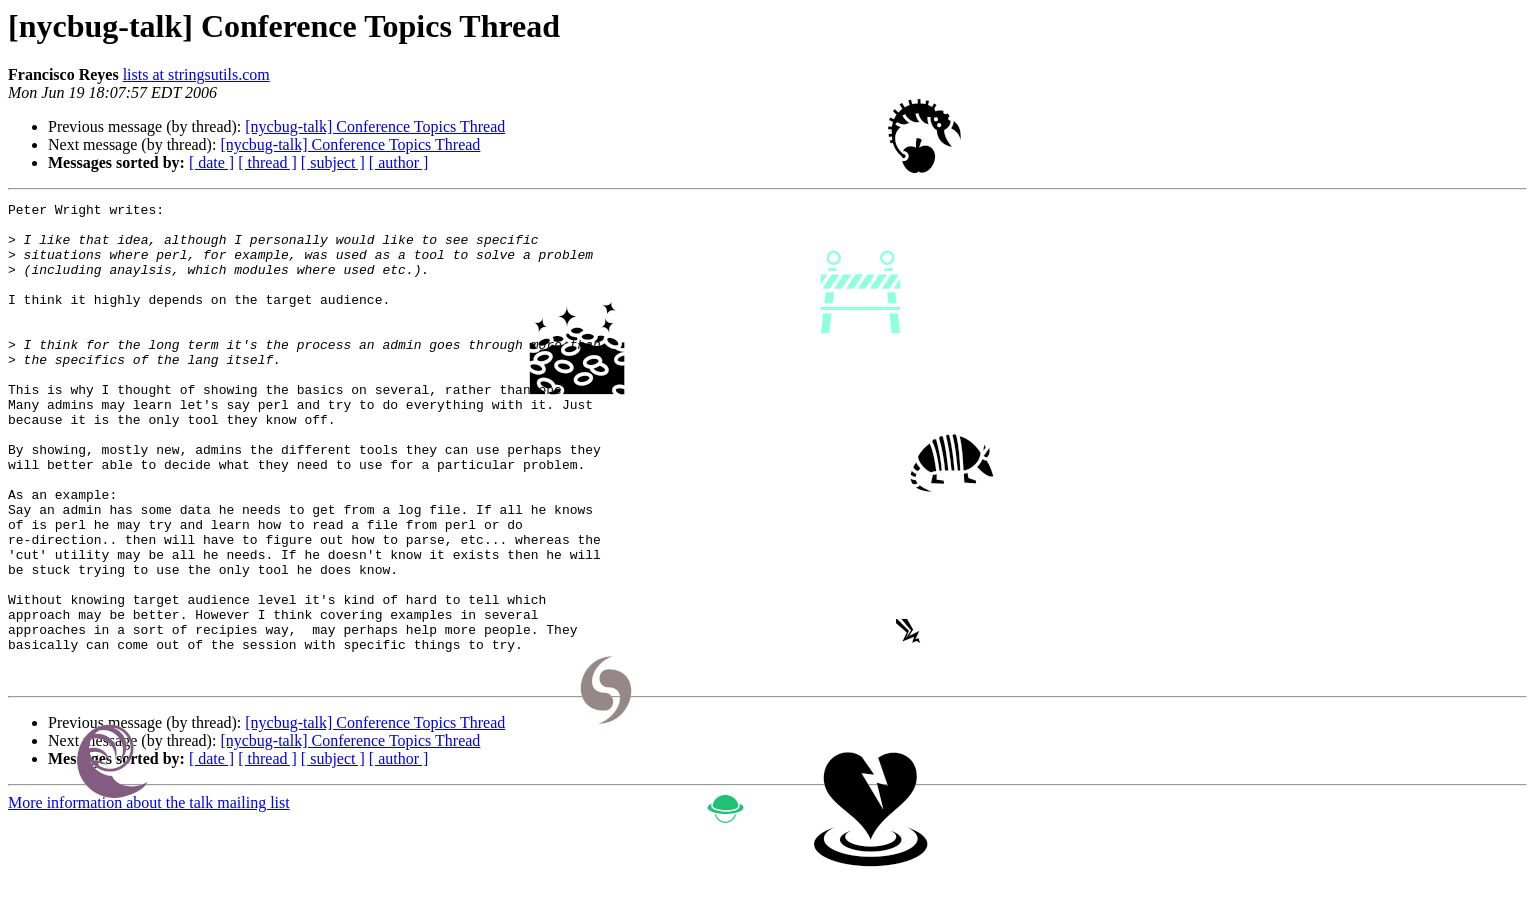 The height and width of the screenshot is (916, 1535). I want to click on indicates a pest or infestation in a farming/gardening game, so click(924, 136).